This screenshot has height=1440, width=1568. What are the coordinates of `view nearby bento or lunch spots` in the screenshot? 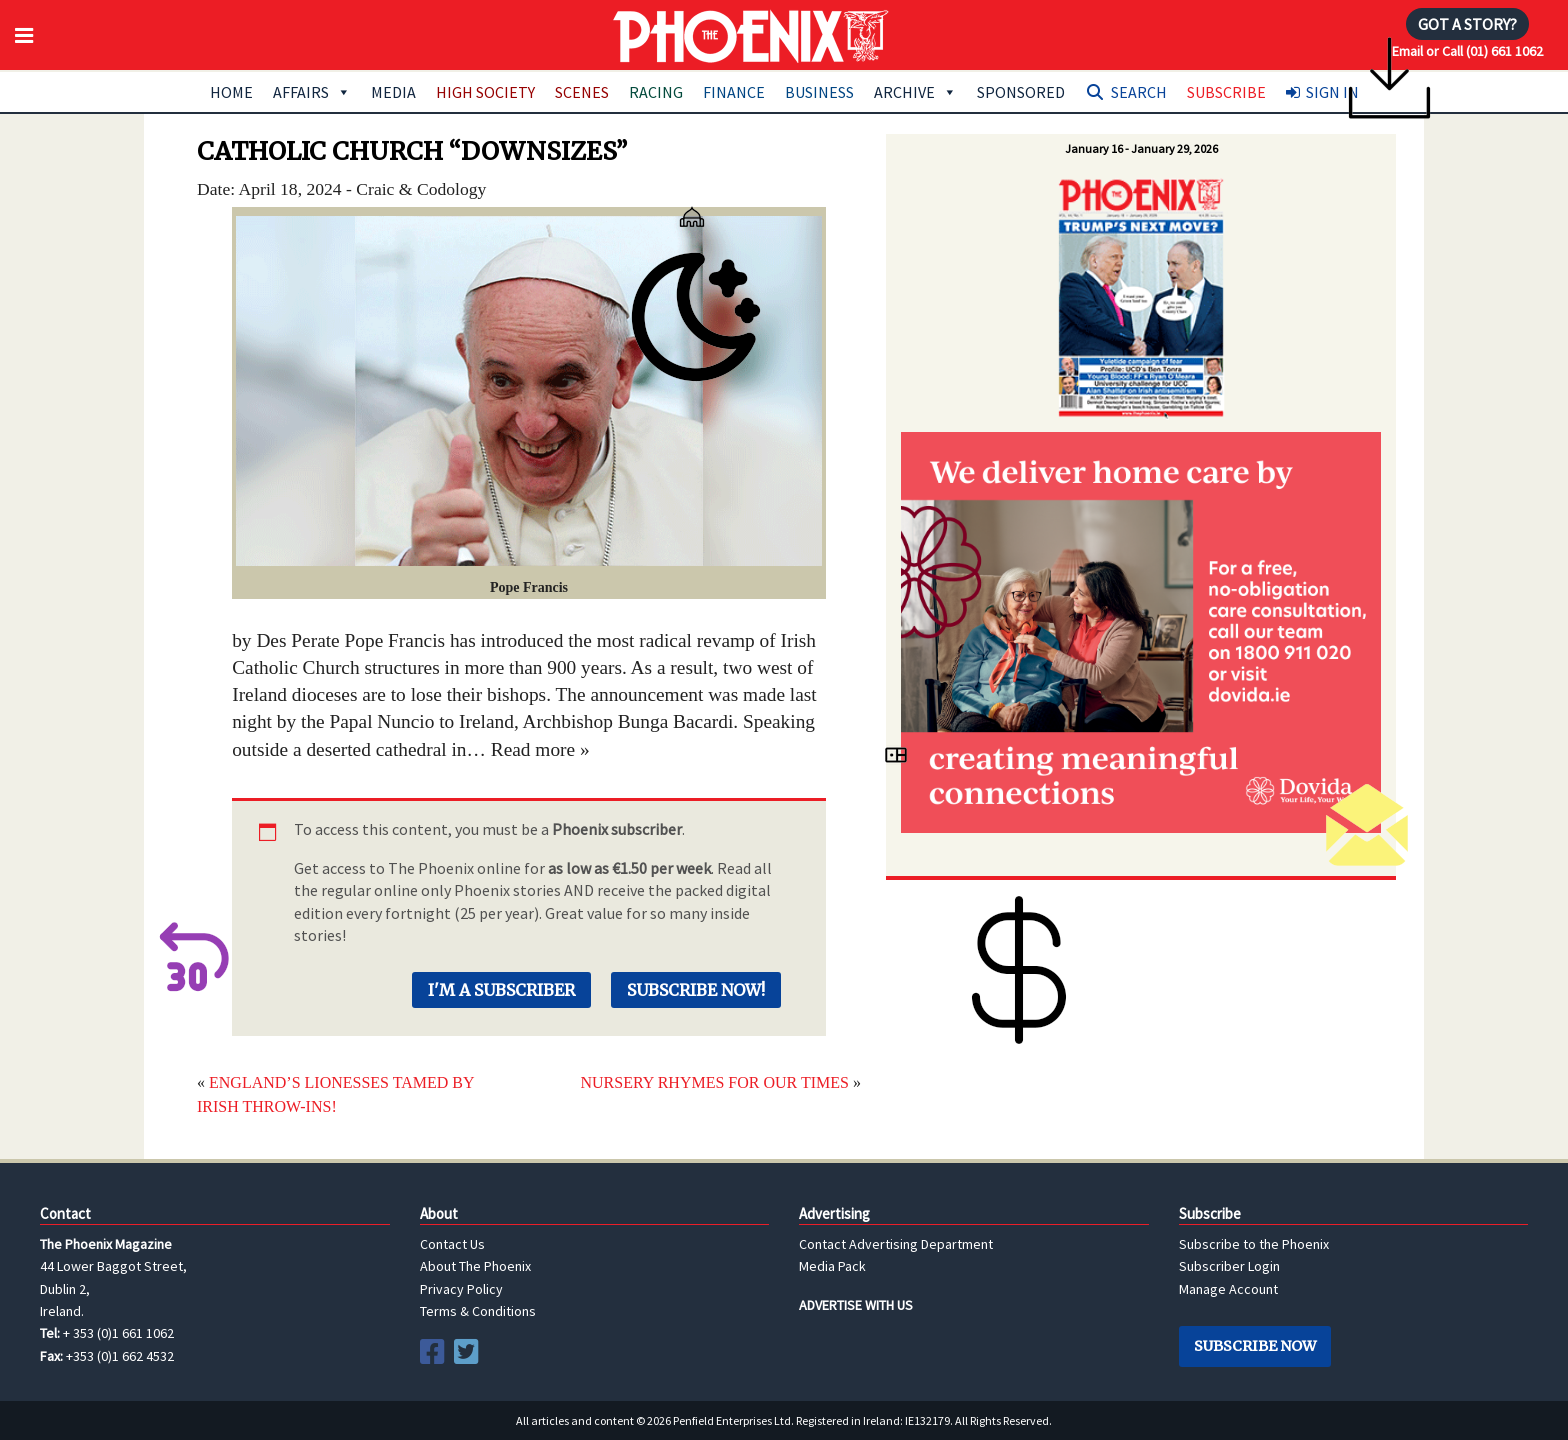 It's located at (896, 755).